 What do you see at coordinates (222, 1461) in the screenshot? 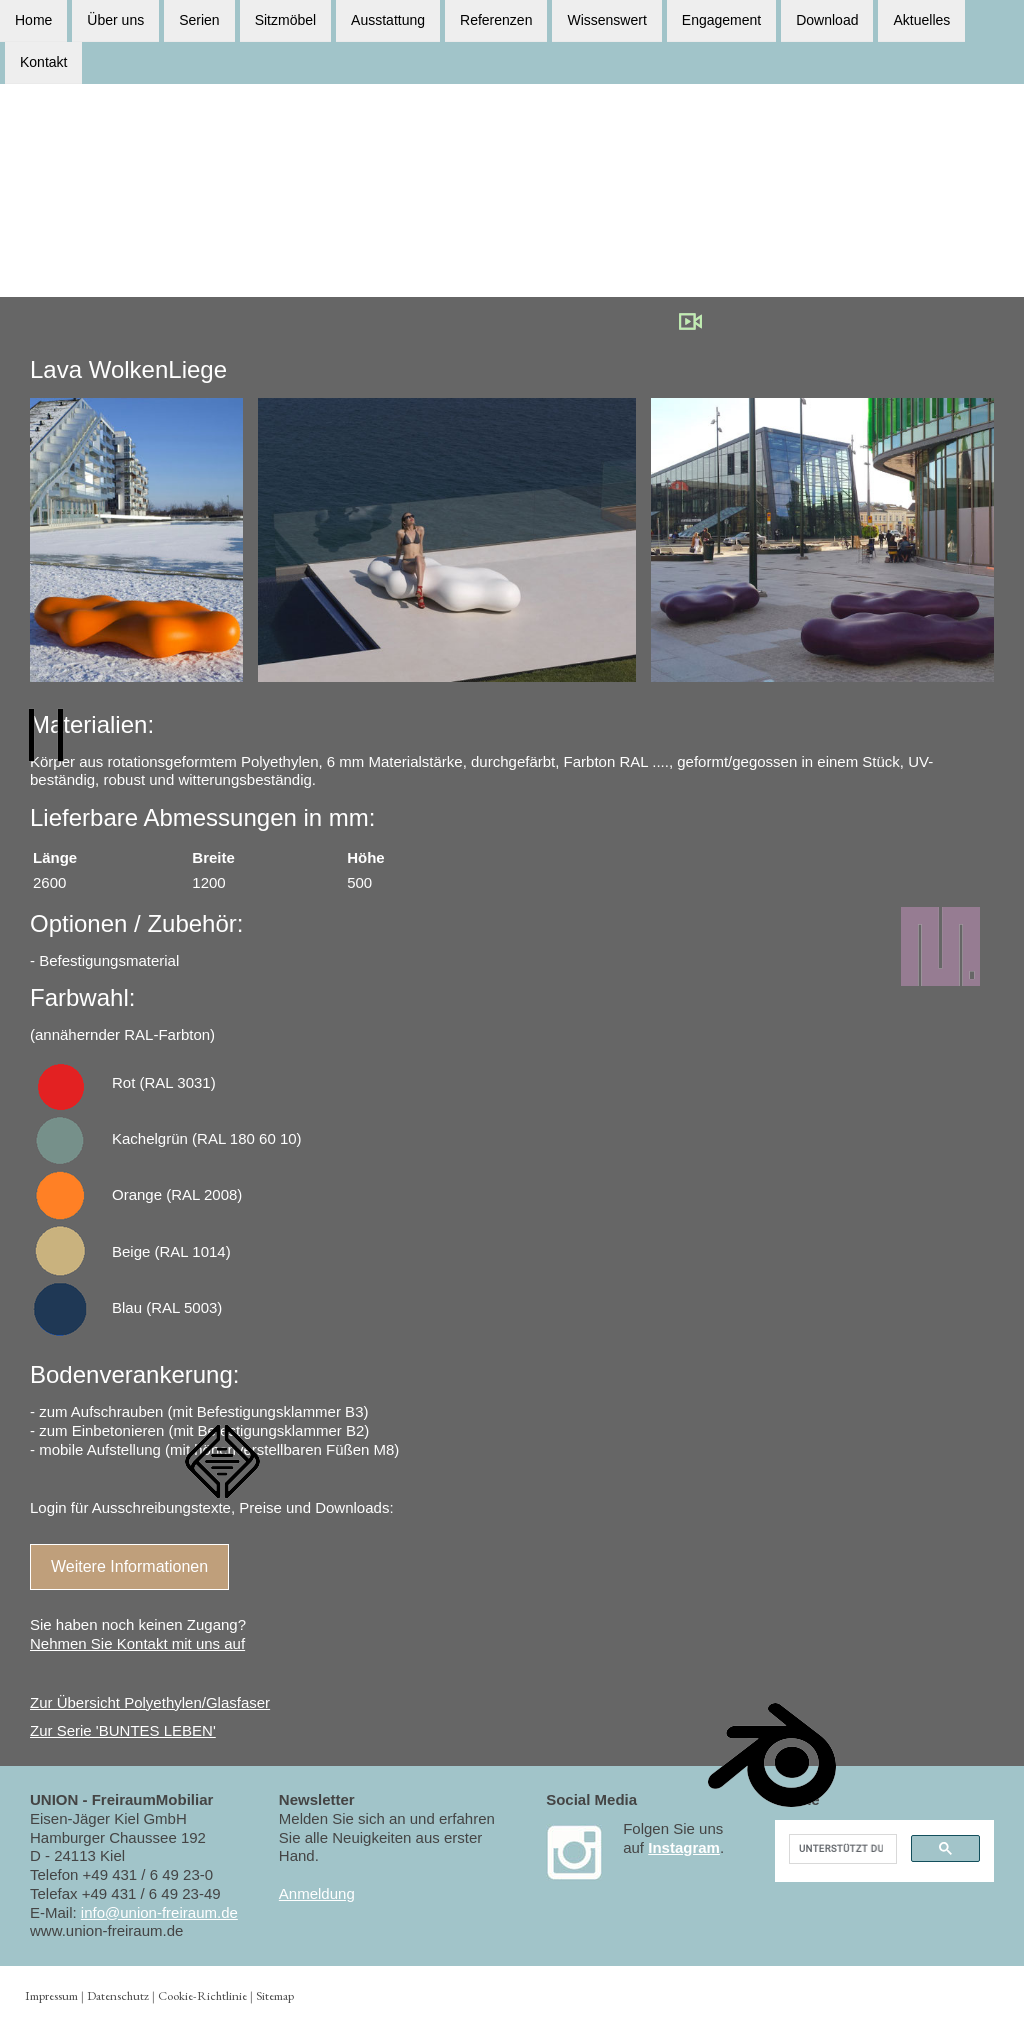
I see `open the Local app` at bounding box center [222, 1461].